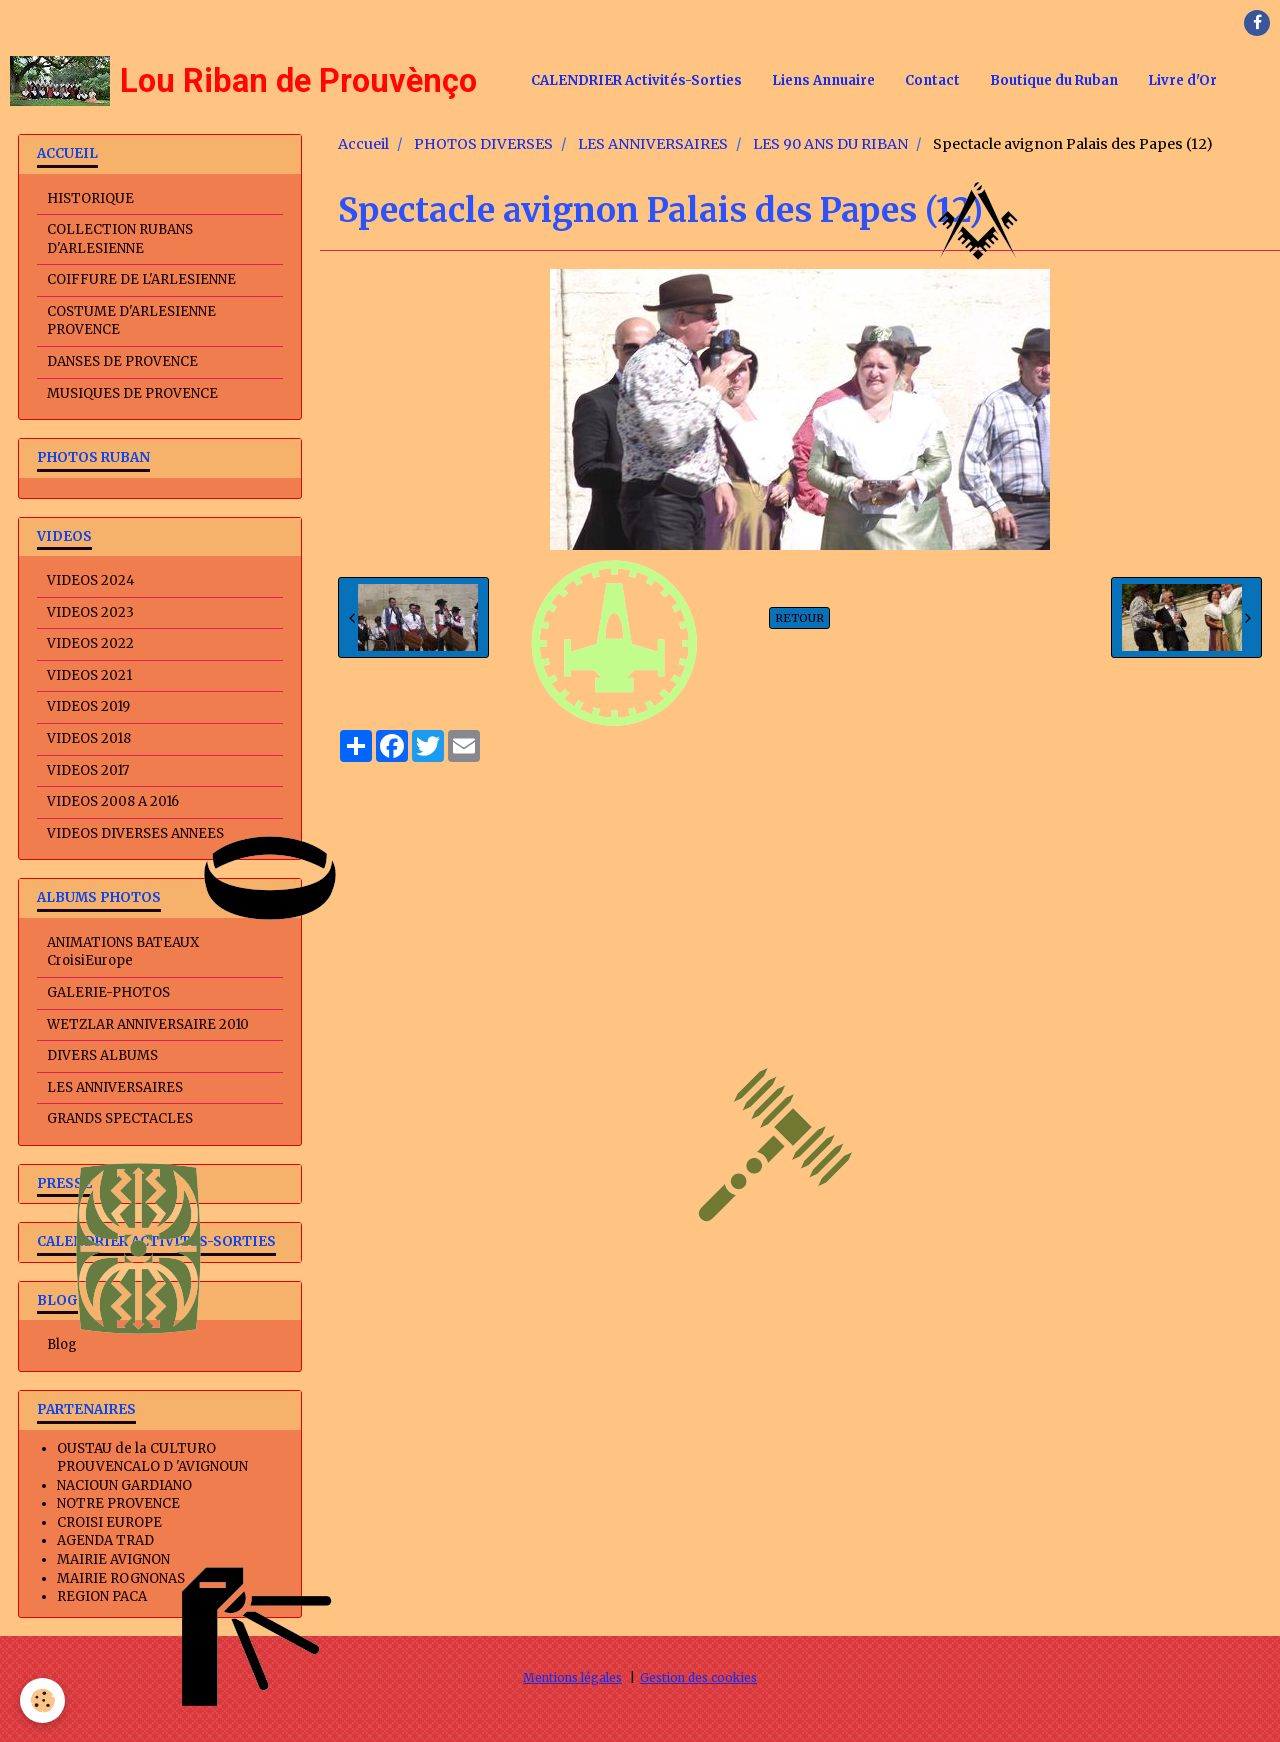 The image size is (1280, 1742). I want to click on toy mallet or hammer tool icon, so click(775, 1144).